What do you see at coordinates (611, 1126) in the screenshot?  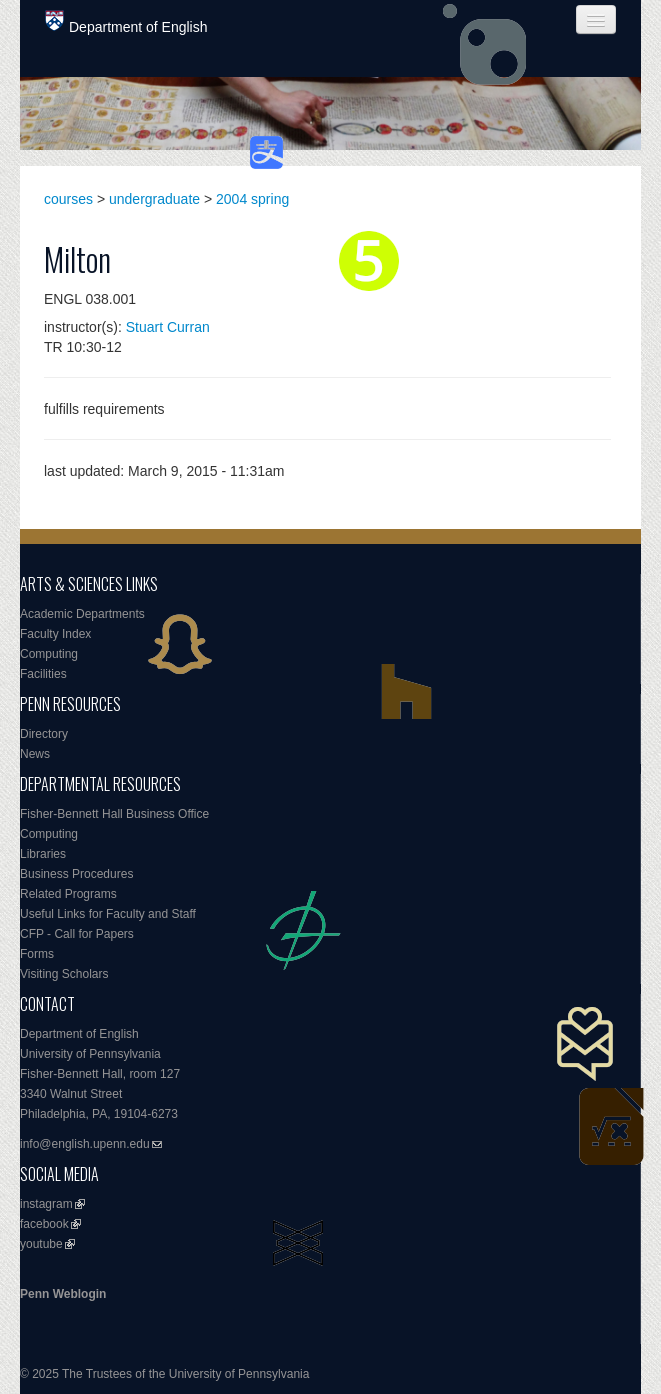 I see `open LibreOffice Math application` at bounding box center [611, 1126].